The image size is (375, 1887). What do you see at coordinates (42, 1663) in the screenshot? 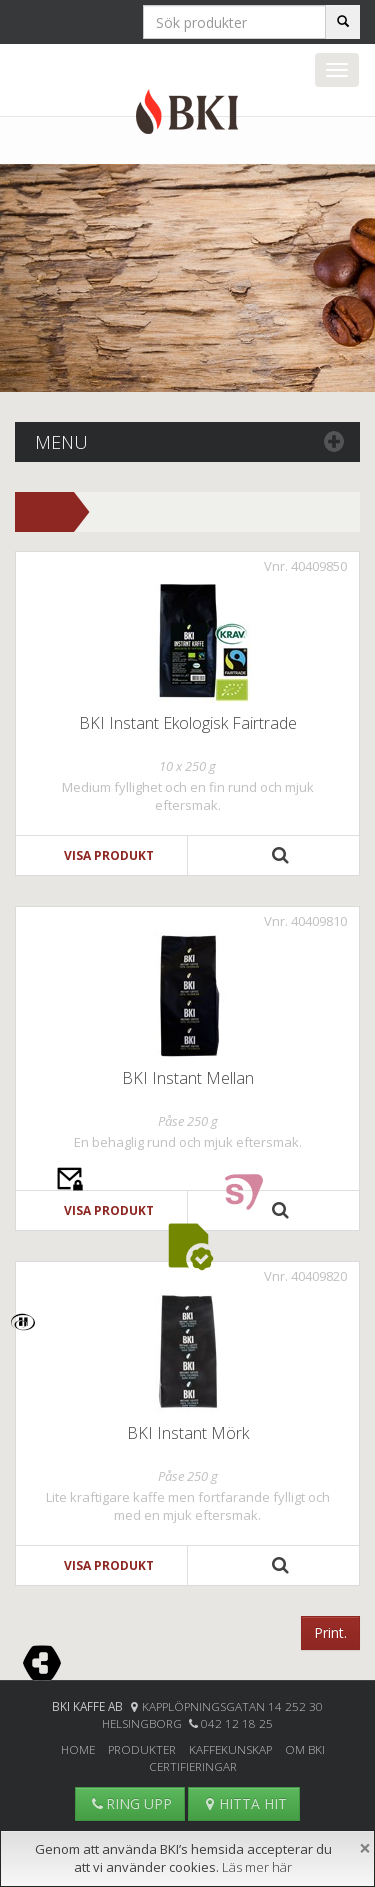
I see `cloudron platform logo` at bounding box center [42, 1663].